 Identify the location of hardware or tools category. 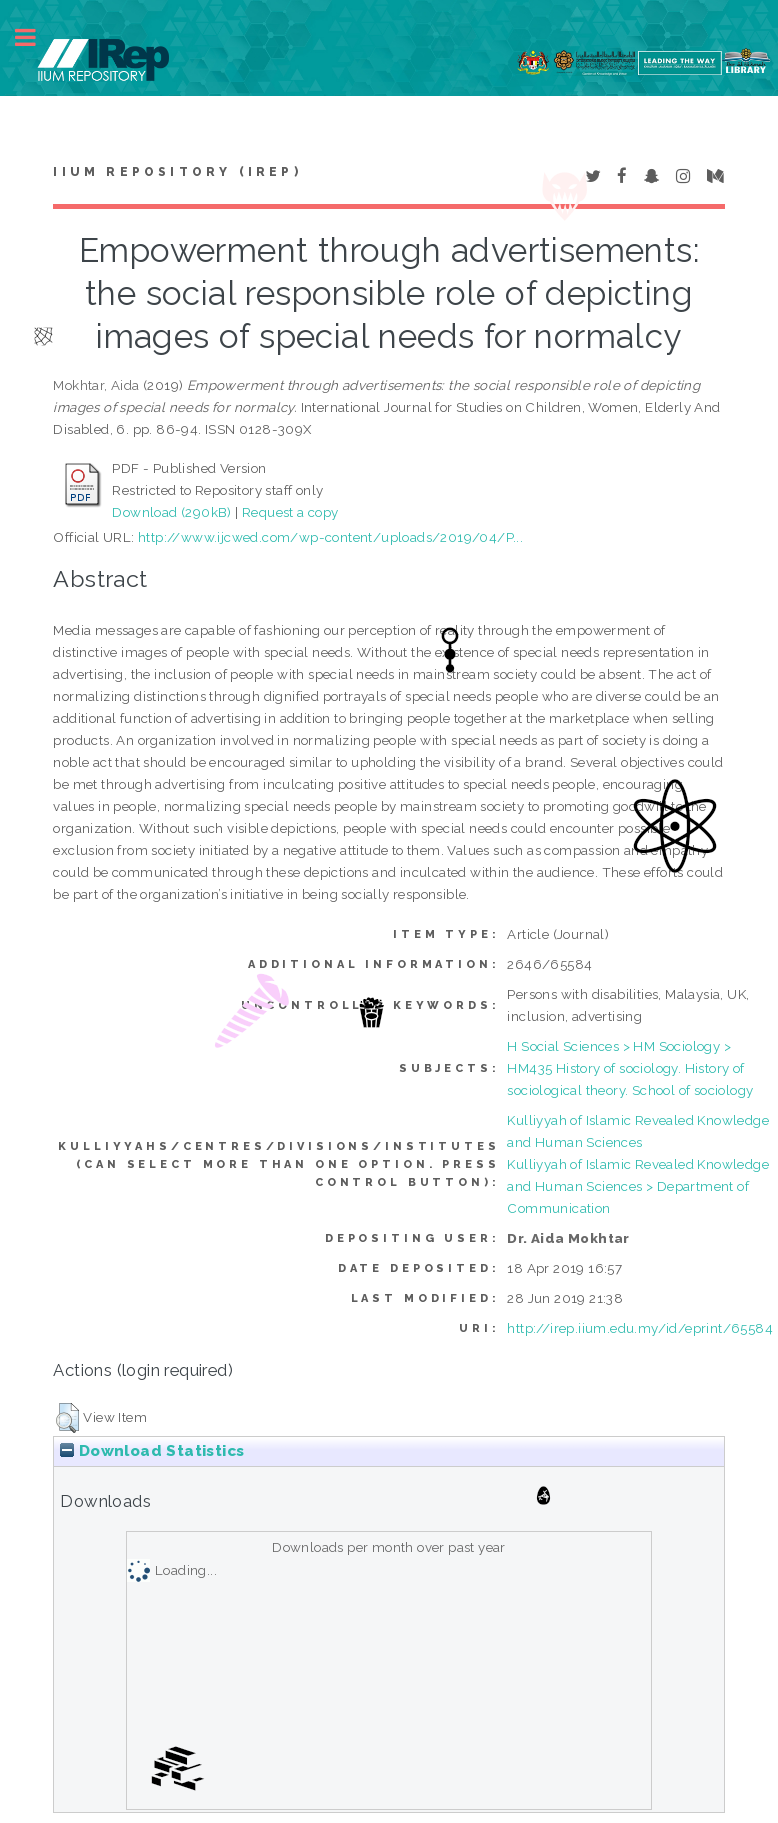
(251, 1010).